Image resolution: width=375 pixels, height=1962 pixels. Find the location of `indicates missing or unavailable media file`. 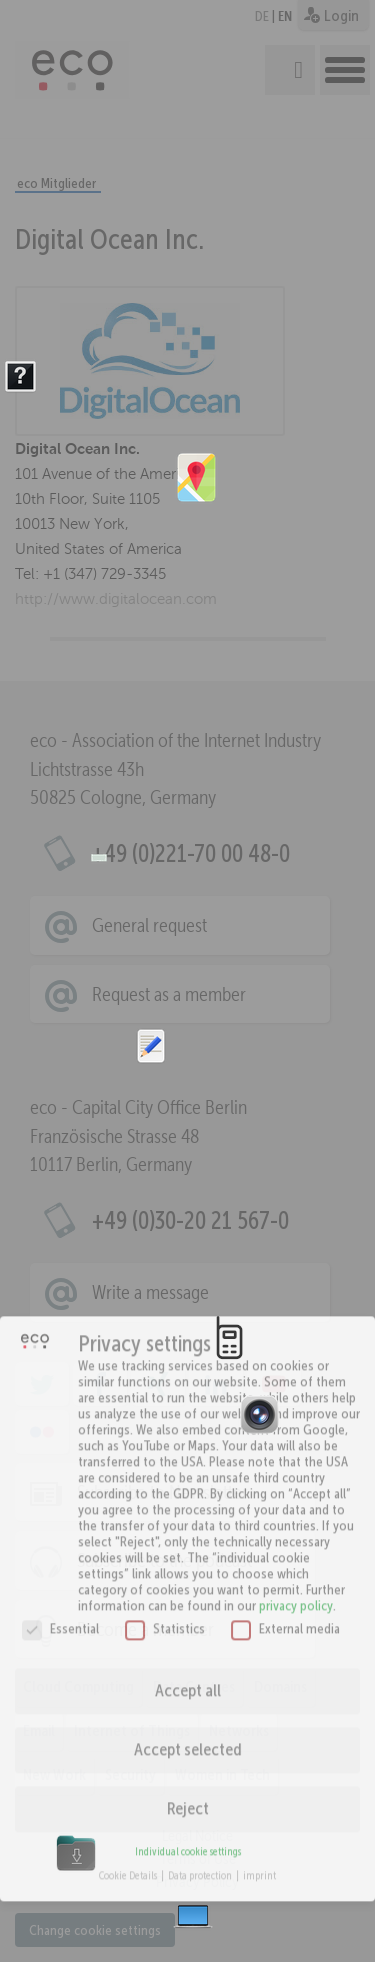

indicates missing or unavailable media file is located at coordinates (20, 376).